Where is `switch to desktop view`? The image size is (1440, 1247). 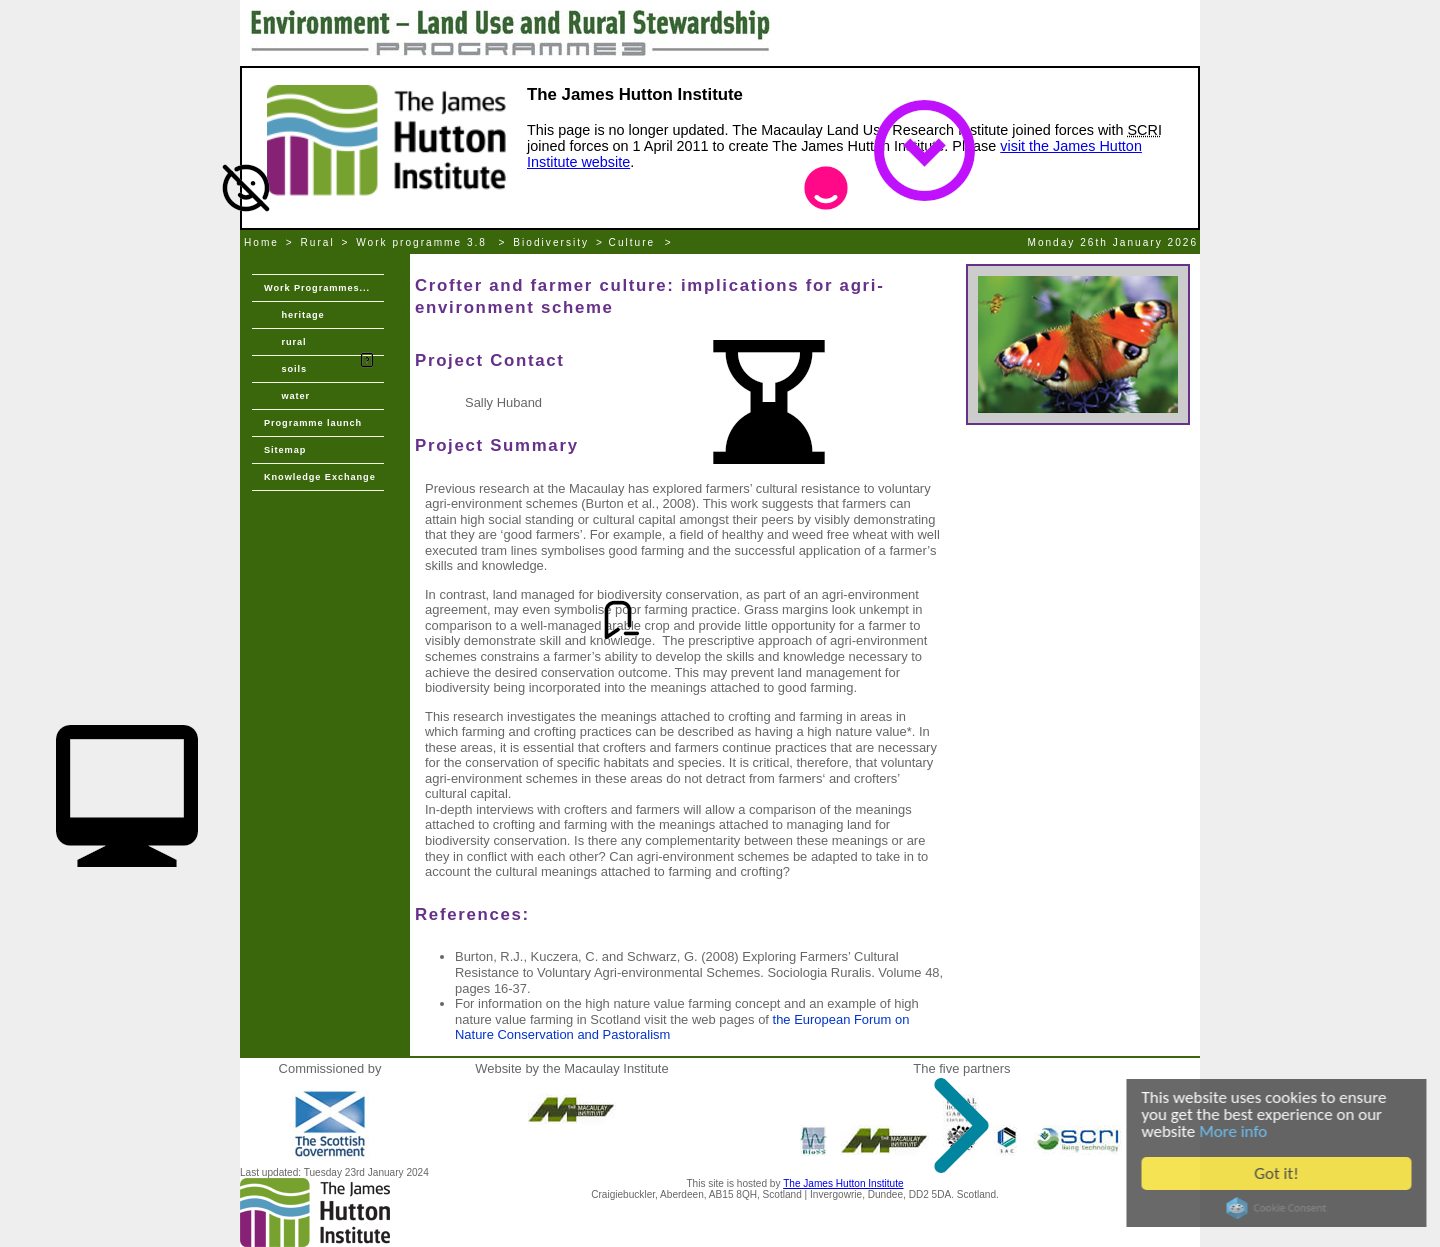 switch to desktop view is located at coordinates (127, 796).